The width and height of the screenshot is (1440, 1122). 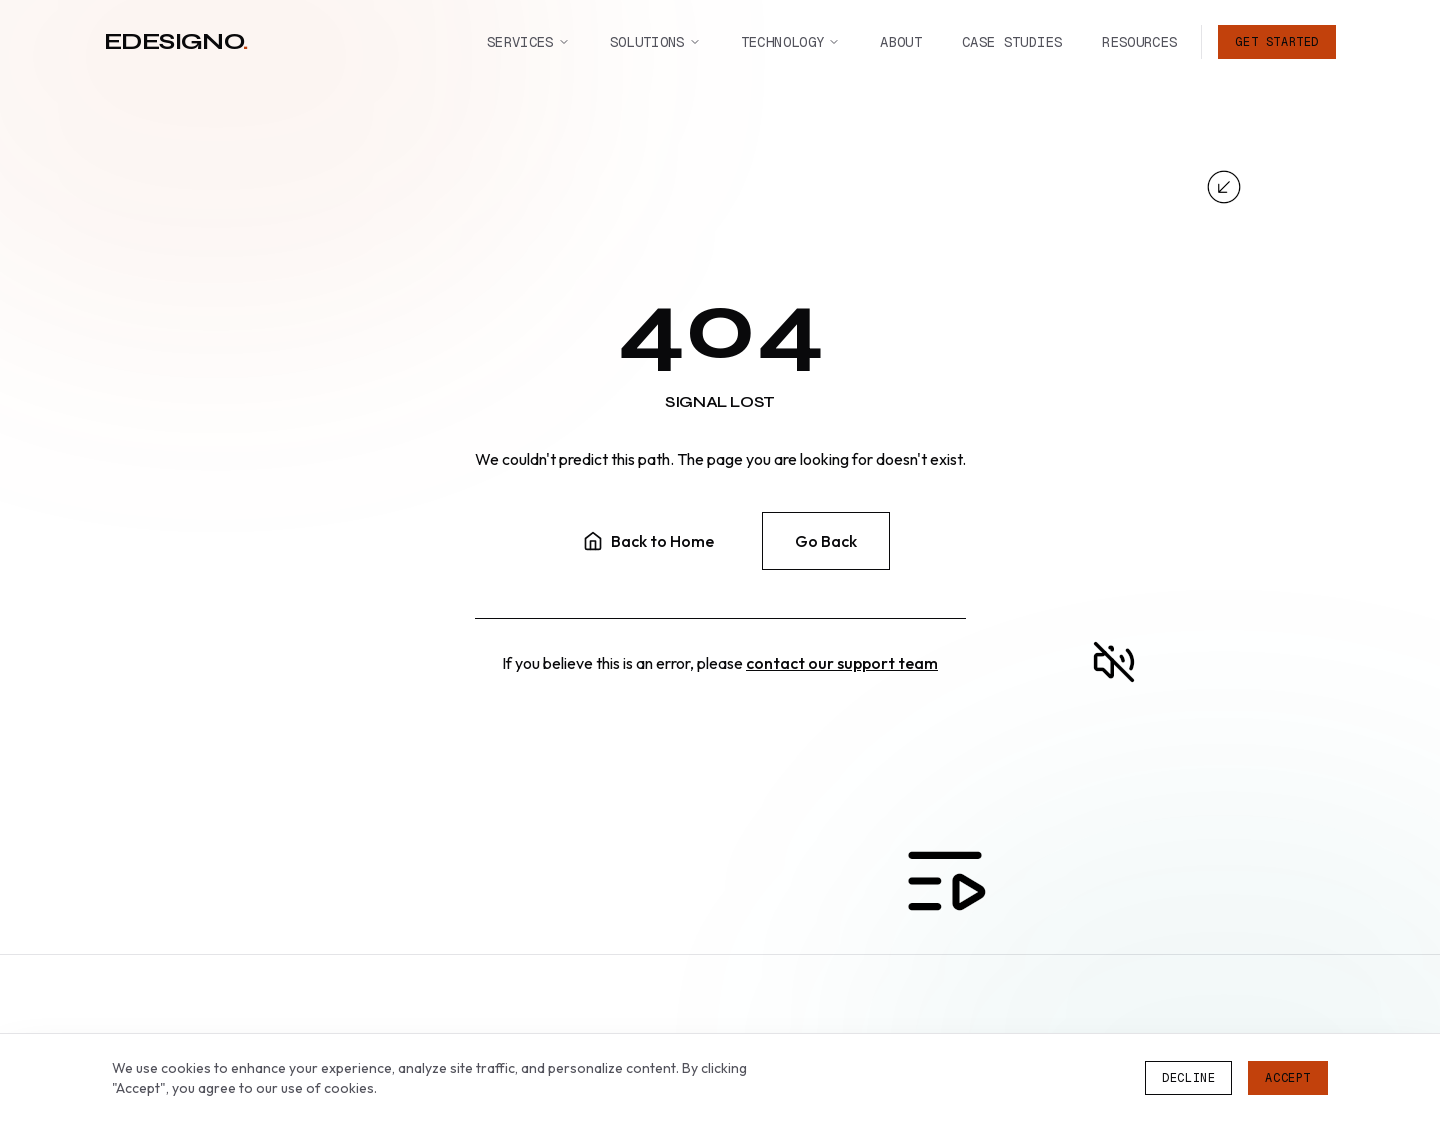 I want to click on view video playlist, so click(x=945, y=881).